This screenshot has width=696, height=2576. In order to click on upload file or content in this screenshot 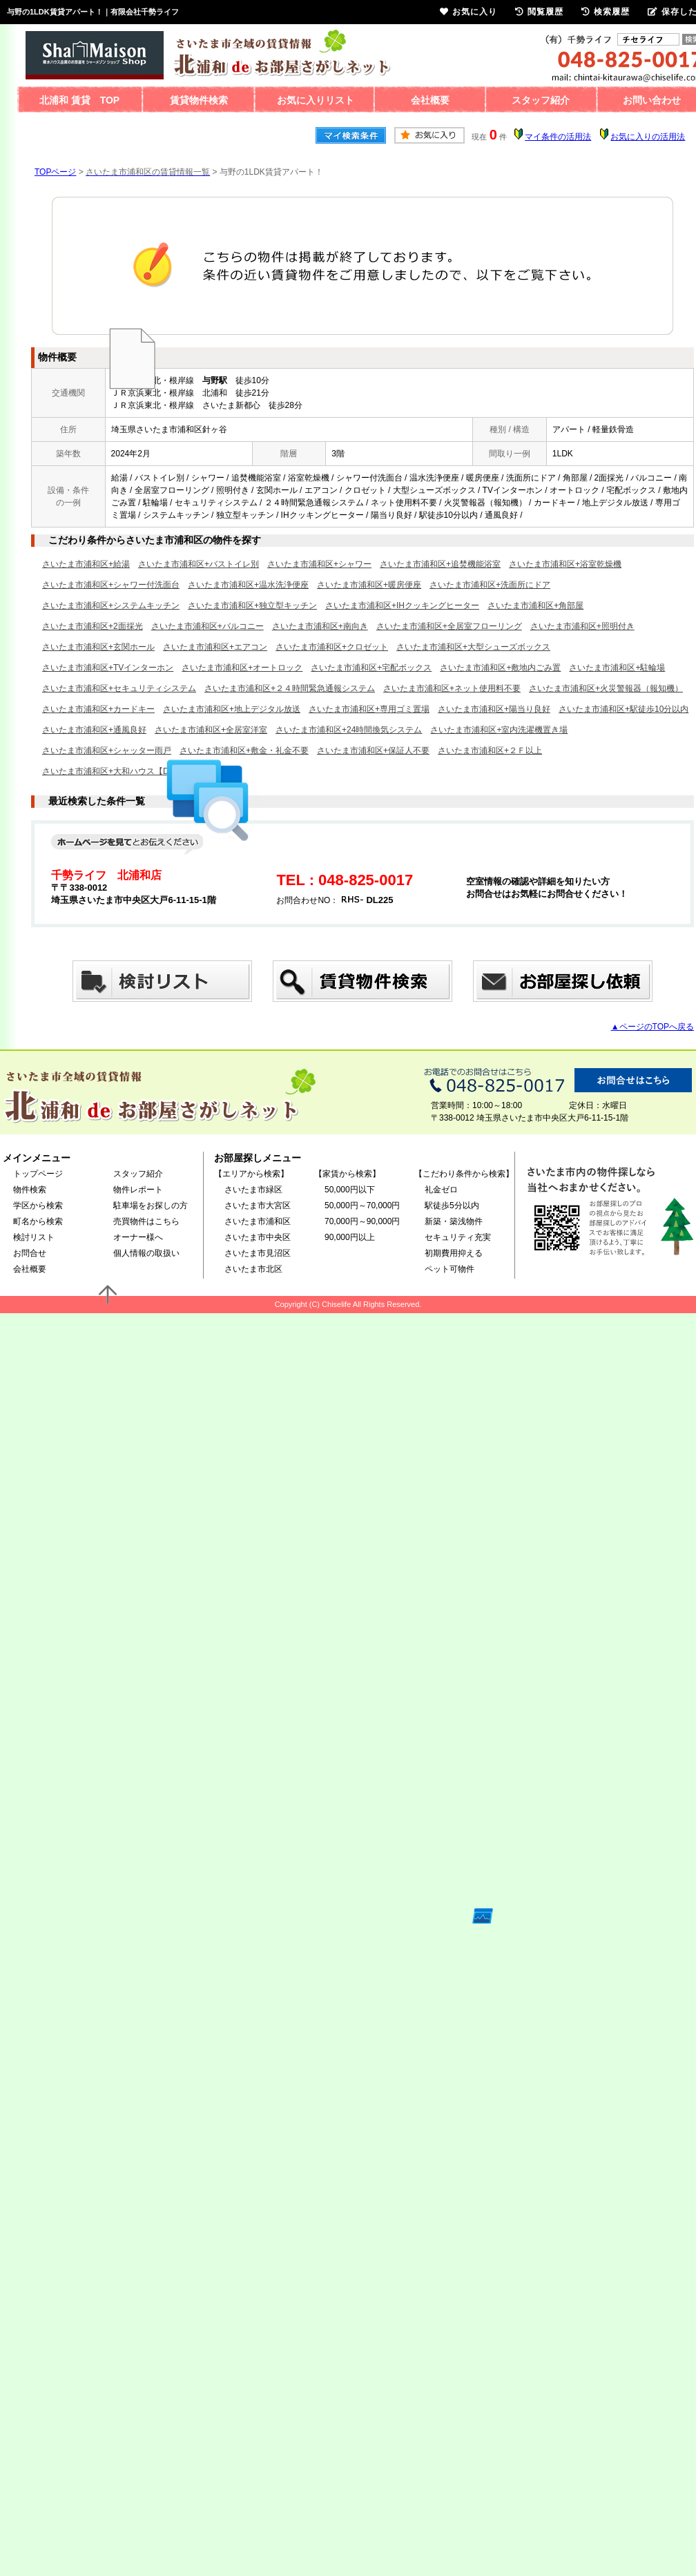, I will do `click(108, 1295)`.